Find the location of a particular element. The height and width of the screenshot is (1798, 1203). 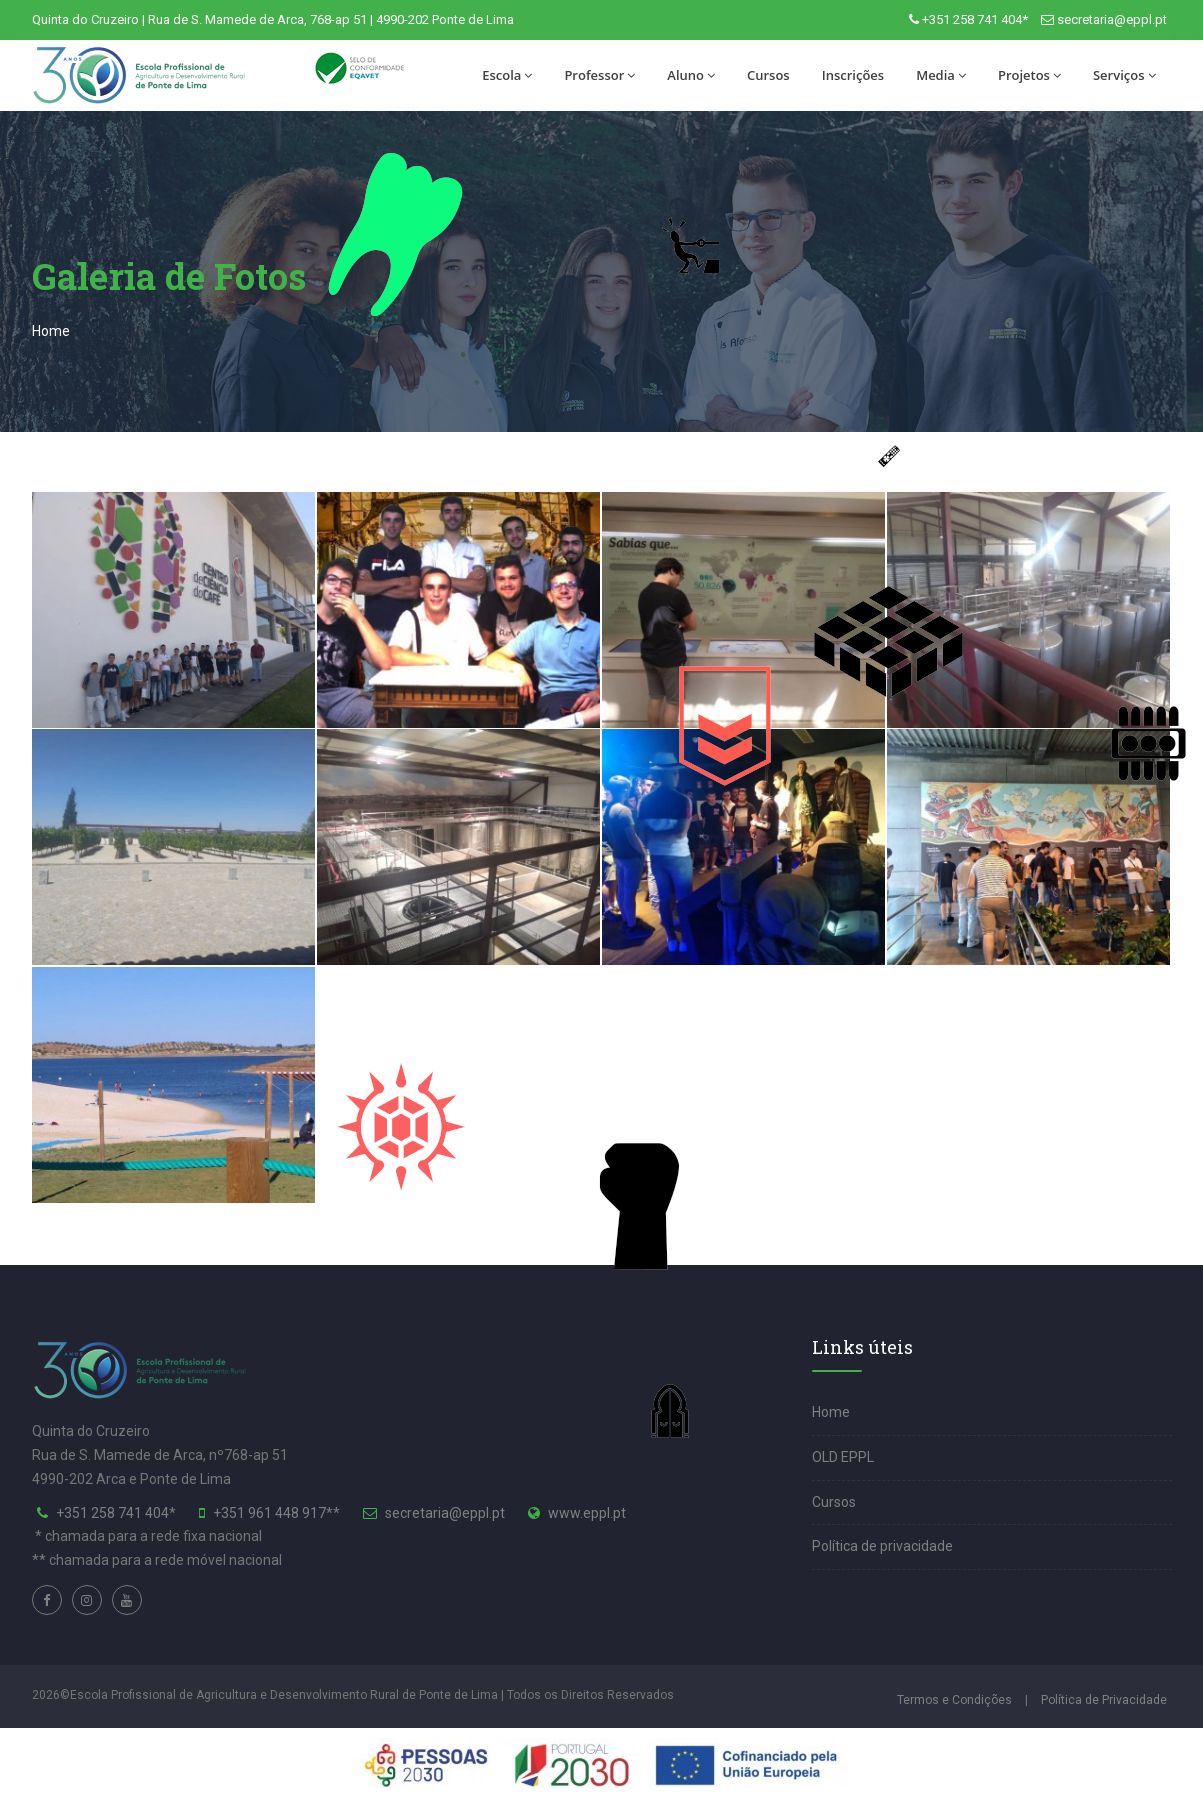

indicates rebellion or protest theme is located at coordinates (639, 1206).